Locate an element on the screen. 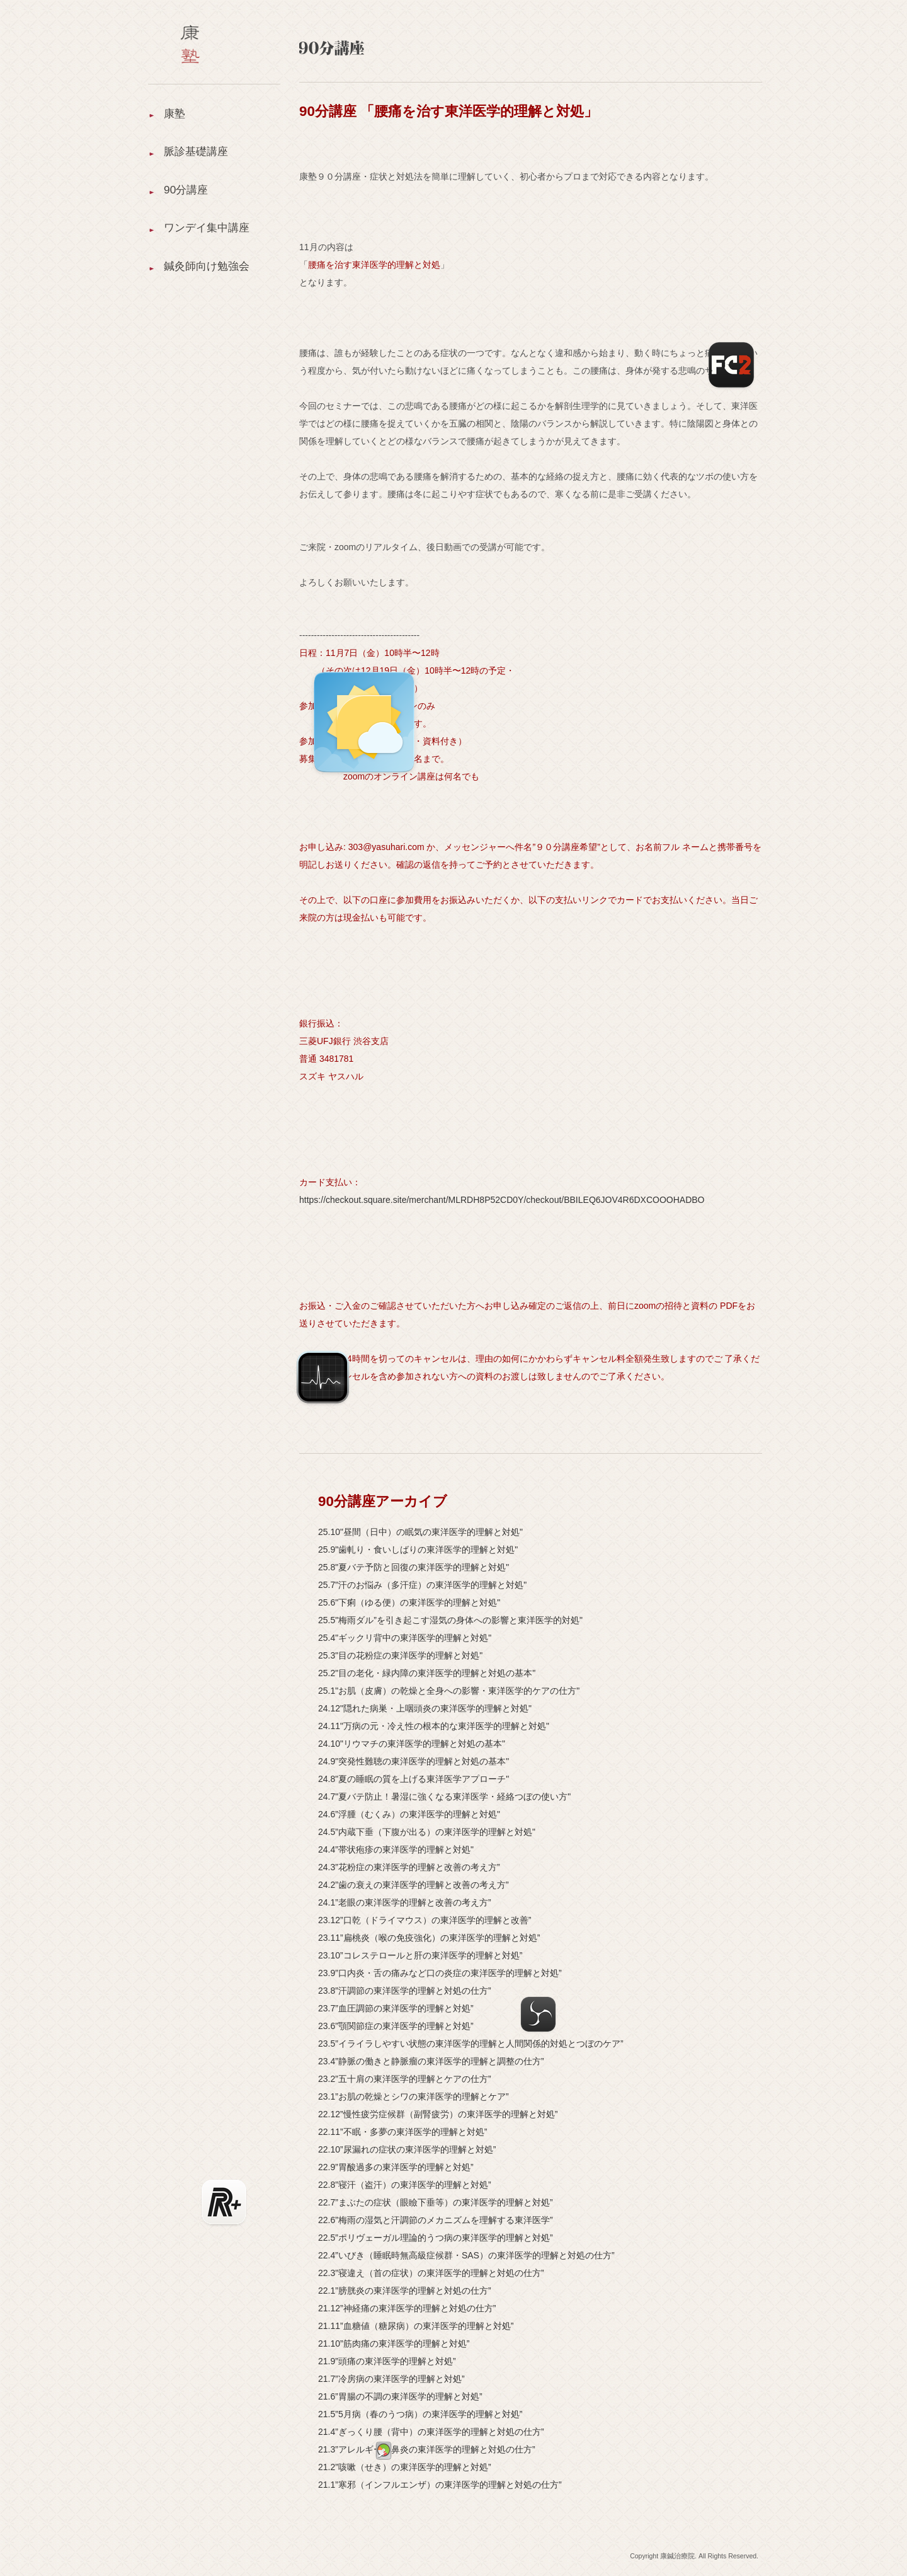 Image resolution: width=907 pixels, height=2576 pixels. open power statistics and battery monitoring app is located at coordinates (322, 1377).